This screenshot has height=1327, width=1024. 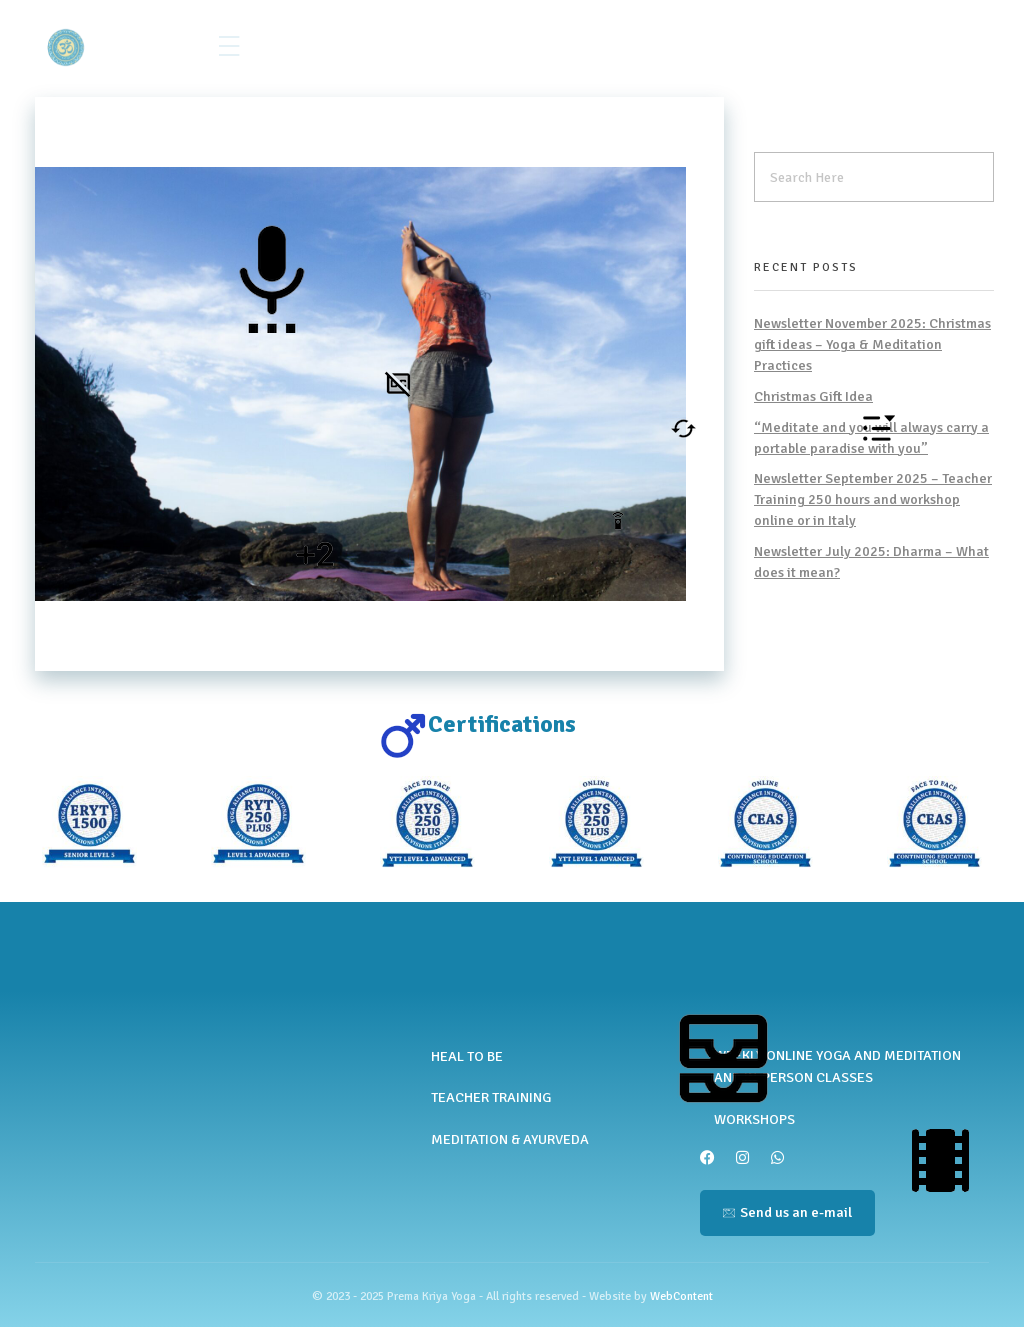 I want to click on access movies or video content, so click(x=940, y=1160).